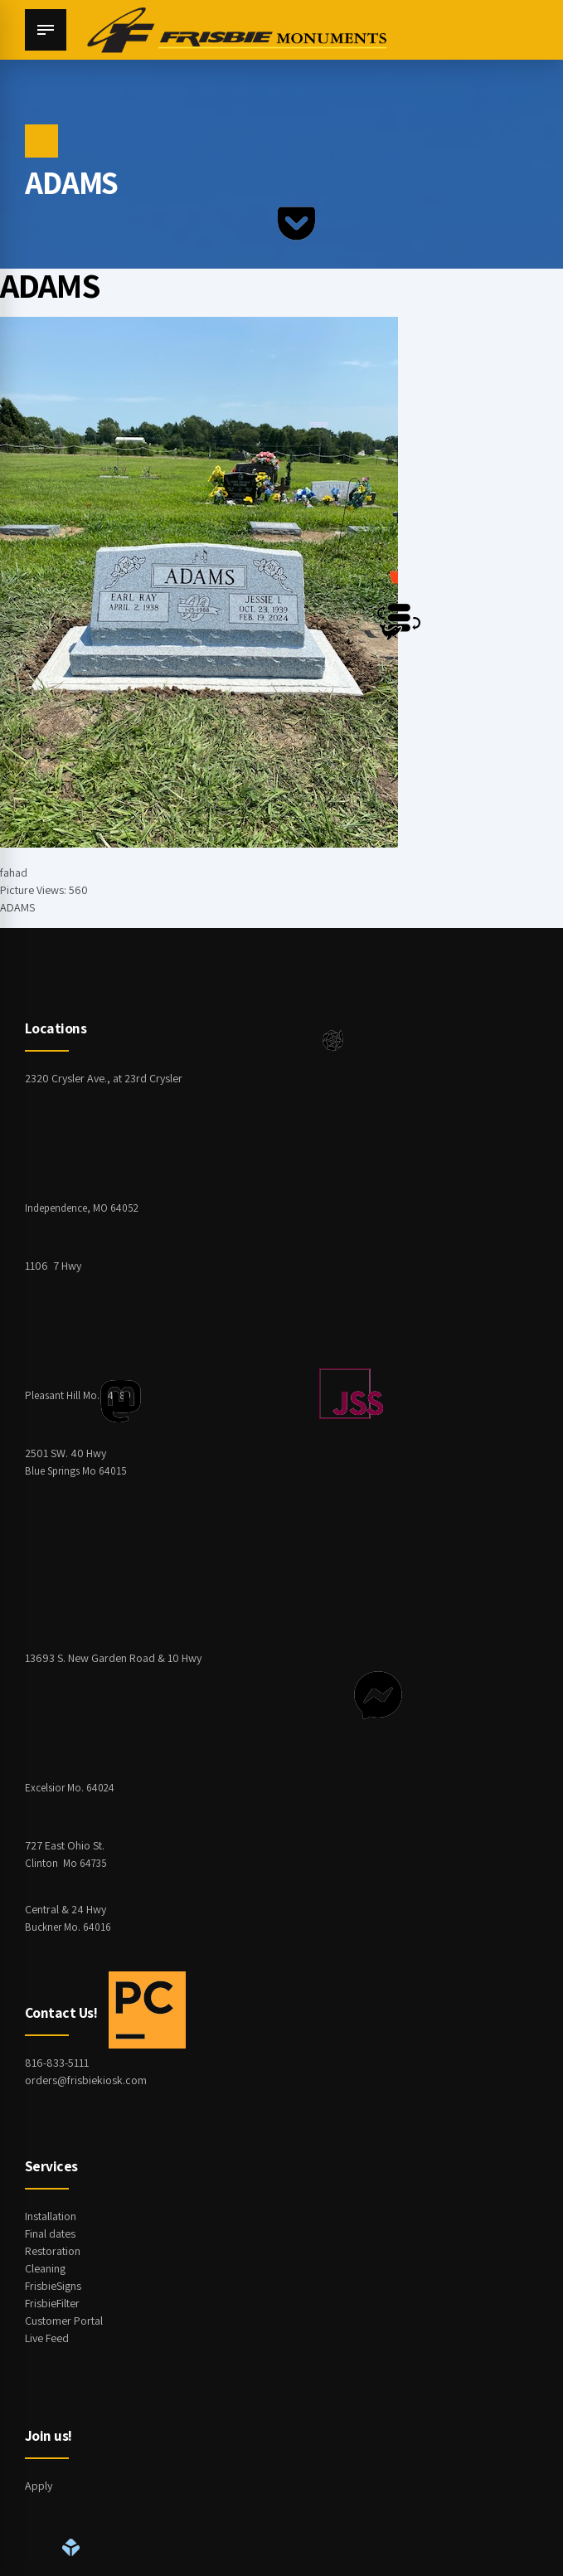  I want to click on open PyCharm IDE, so click(147, 2010).